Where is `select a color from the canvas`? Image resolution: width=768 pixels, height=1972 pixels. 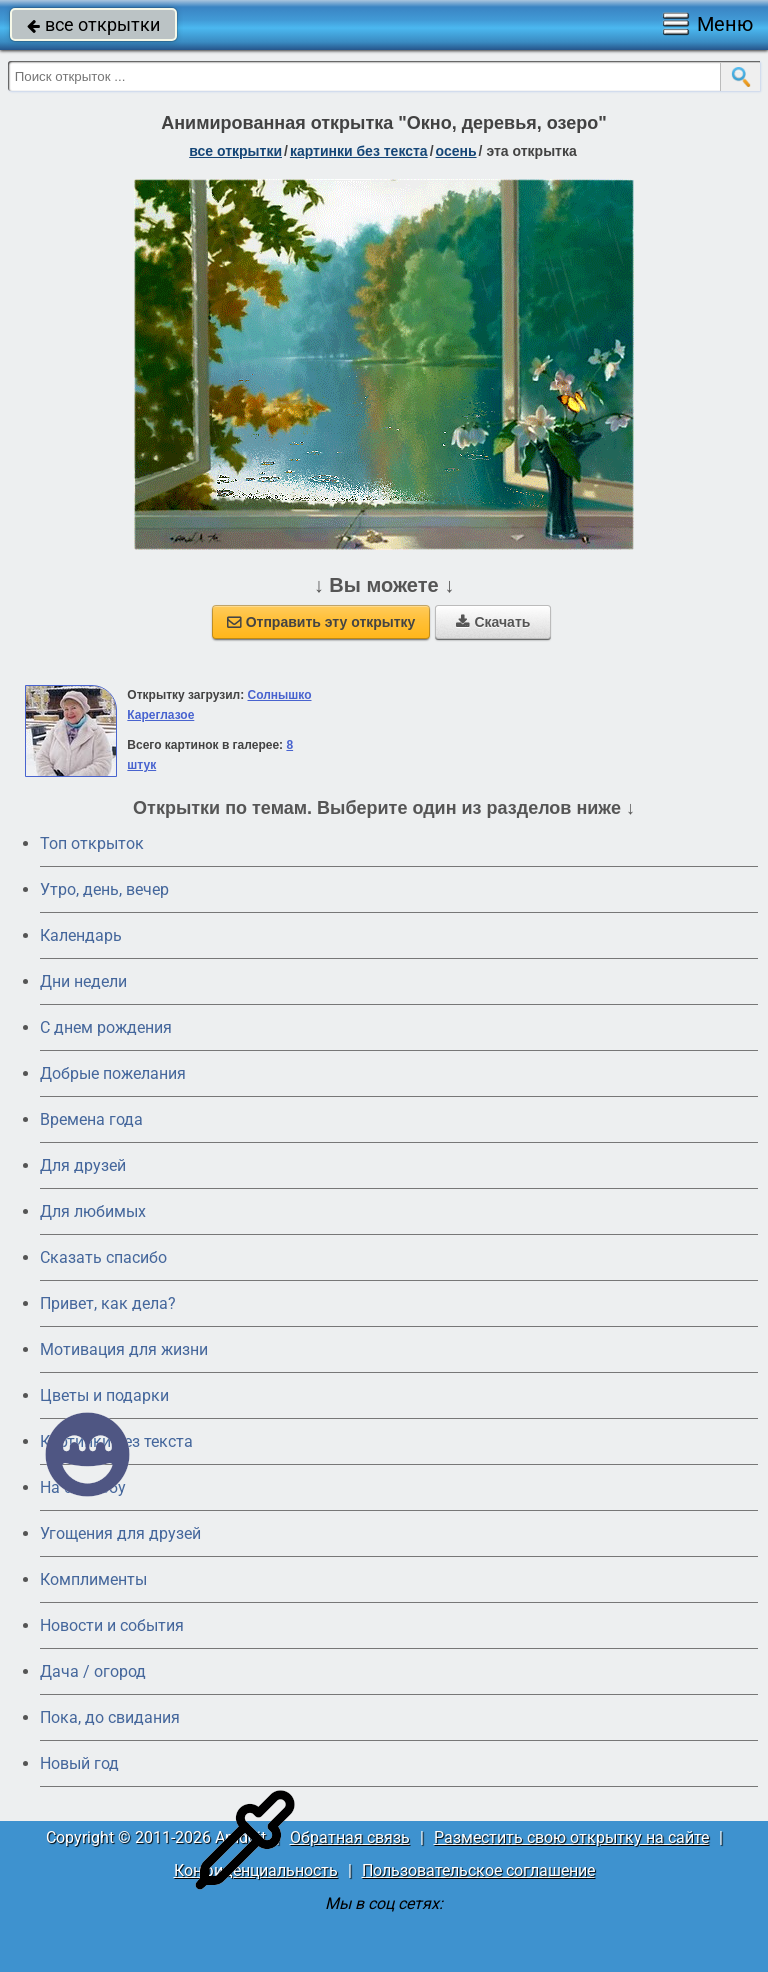 select a color from the canvas is located at coordinates (245, 1840).